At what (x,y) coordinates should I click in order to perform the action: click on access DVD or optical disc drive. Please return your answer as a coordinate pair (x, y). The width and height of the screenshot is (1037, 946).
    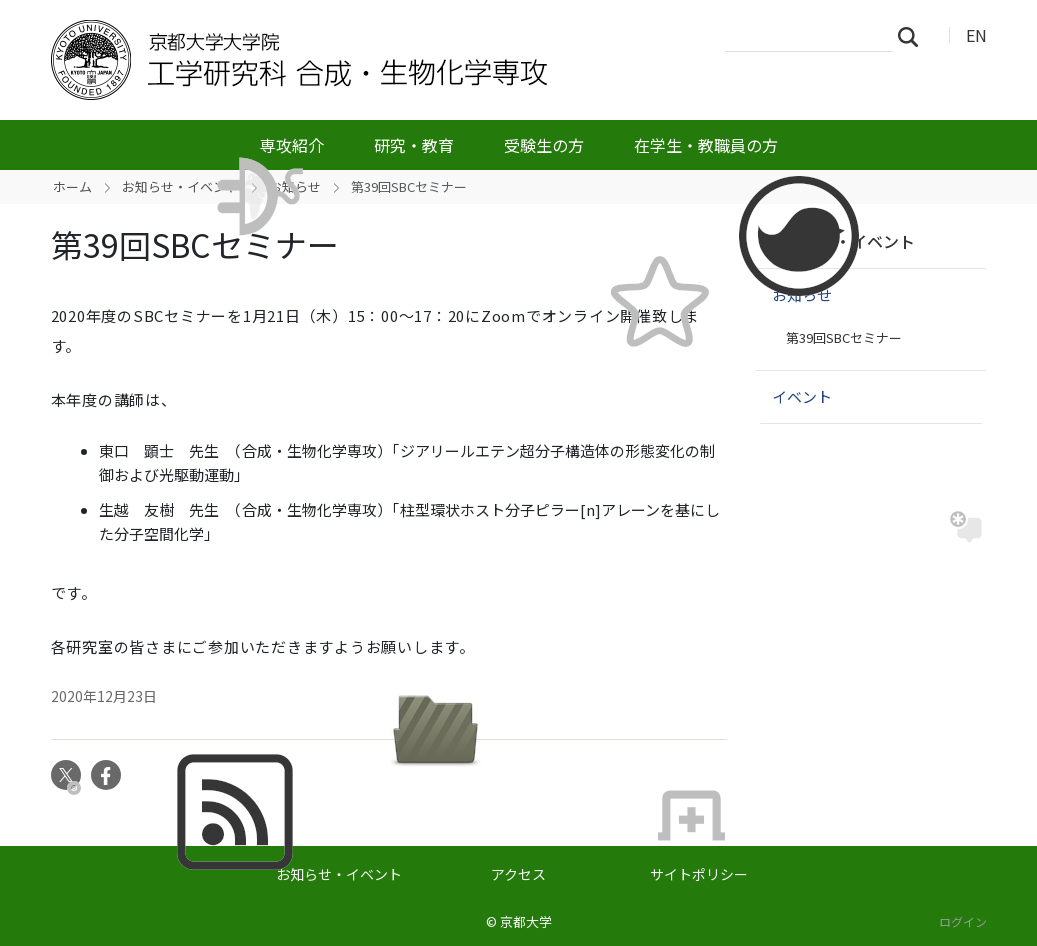
    Looking at the image, I should click on (74, 788).